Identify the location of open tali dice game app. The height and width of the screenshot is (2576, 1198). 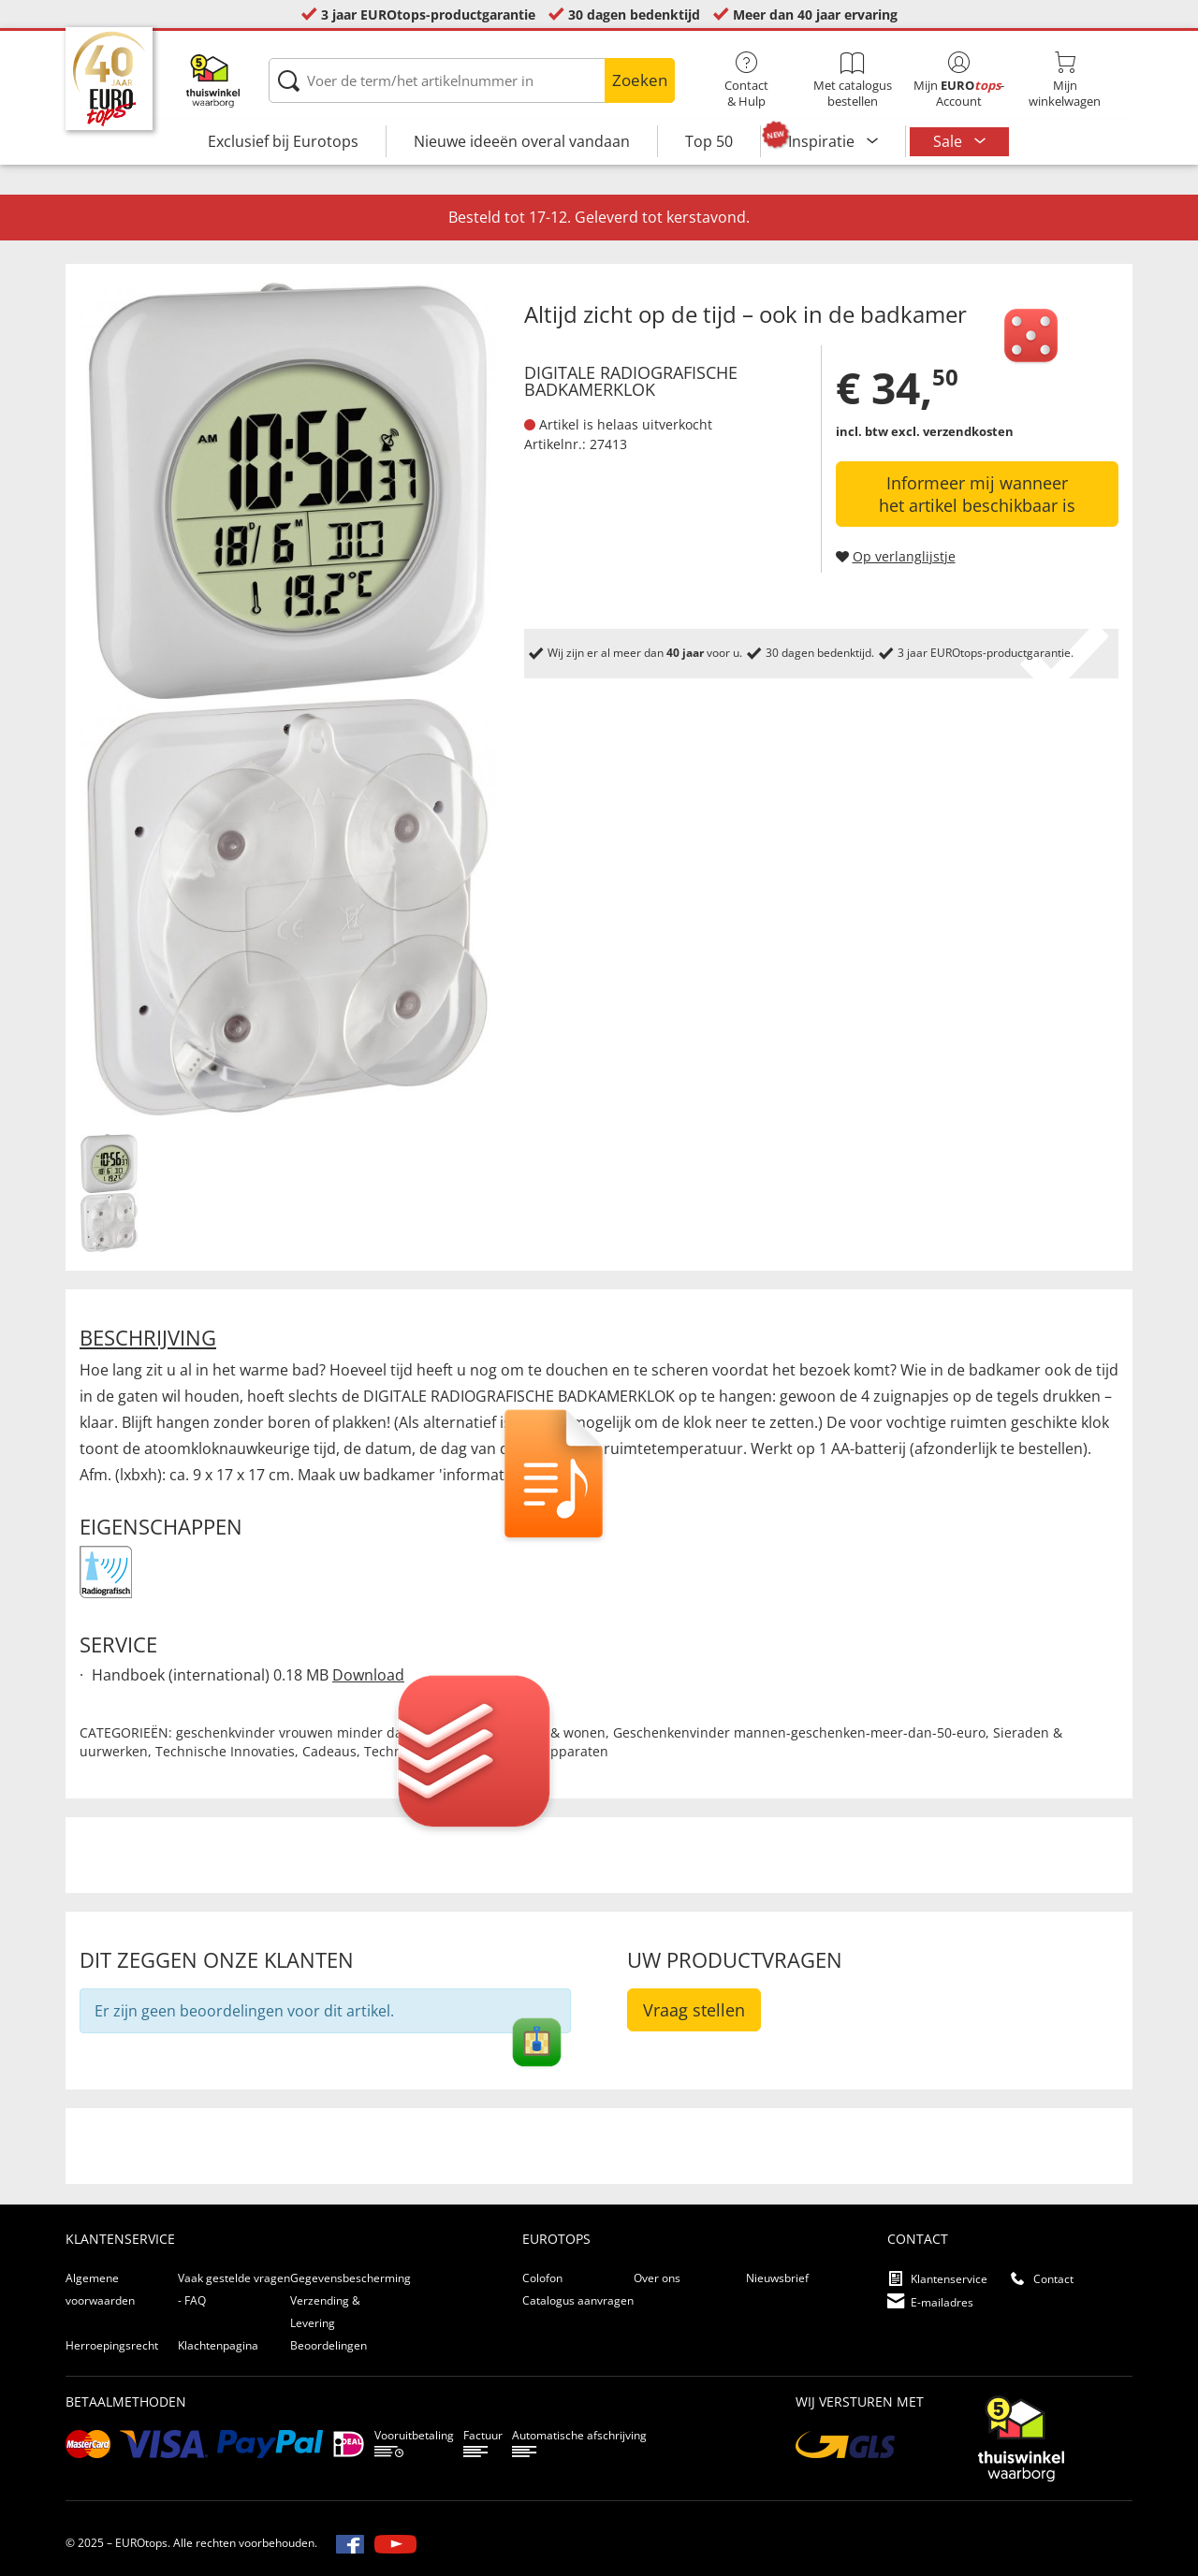
(1030, 335).